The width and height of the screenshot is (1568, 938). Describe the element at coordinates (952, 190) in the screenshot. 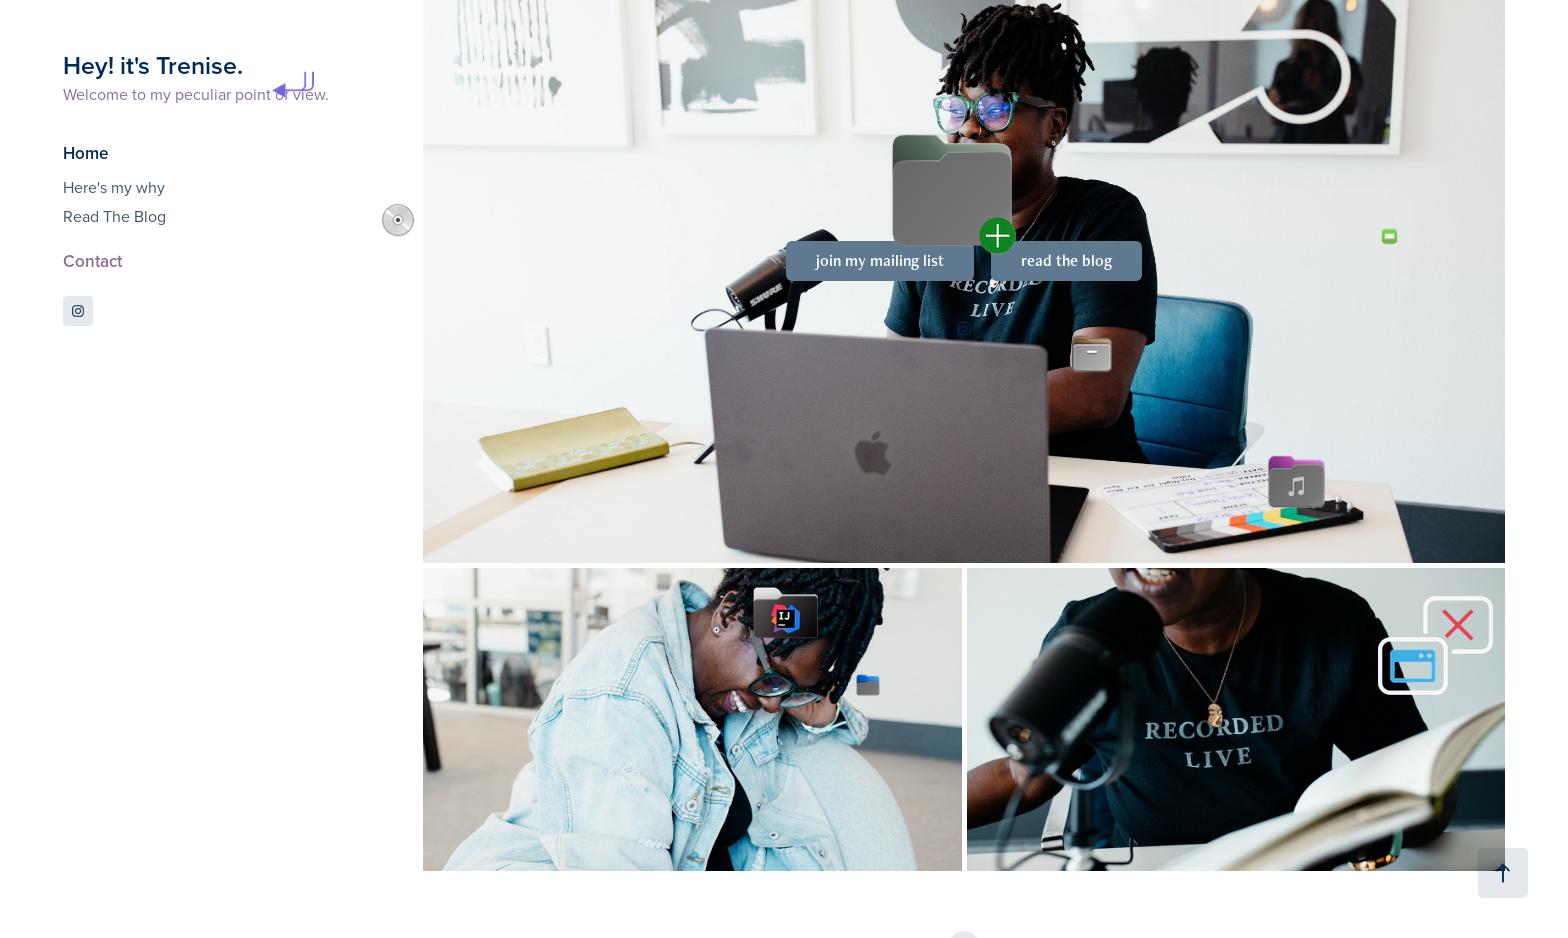

I see `create a new folder` at that location.